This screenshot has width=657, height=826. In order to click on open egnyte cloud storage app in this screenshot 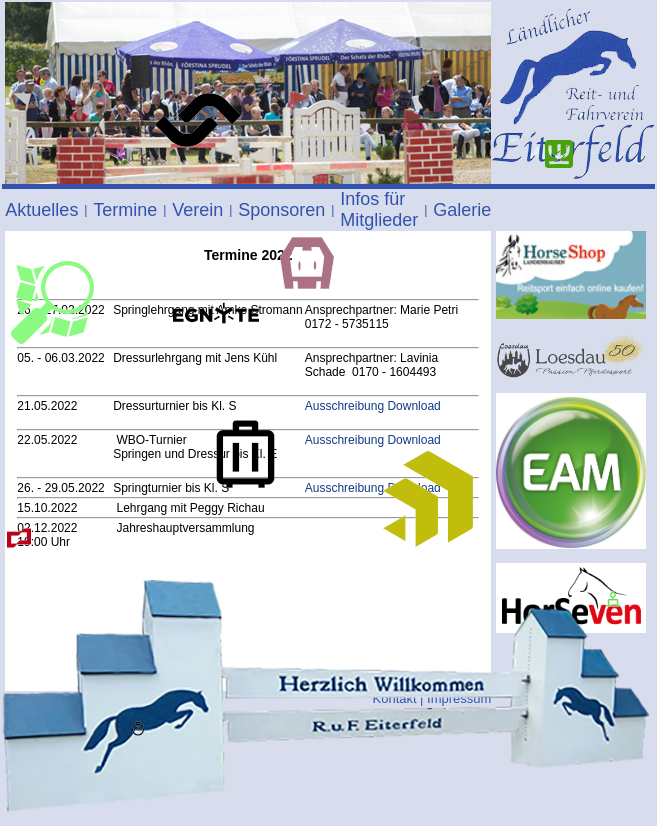, I will do `click(216, 313)`.